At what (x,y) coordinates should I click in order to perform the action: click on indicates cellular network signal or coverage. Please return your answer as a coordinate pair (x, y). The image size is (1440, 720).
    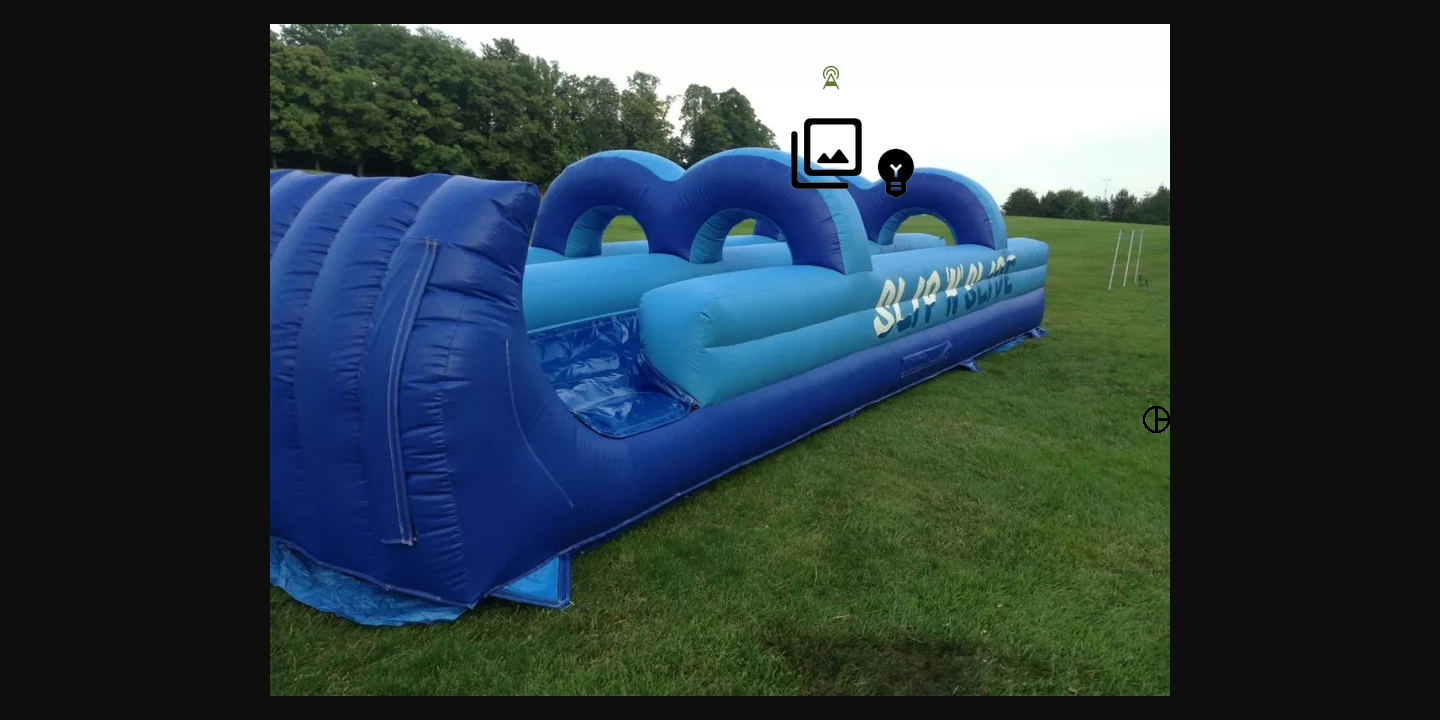
    Looking at the image, I should click on (831, 78).